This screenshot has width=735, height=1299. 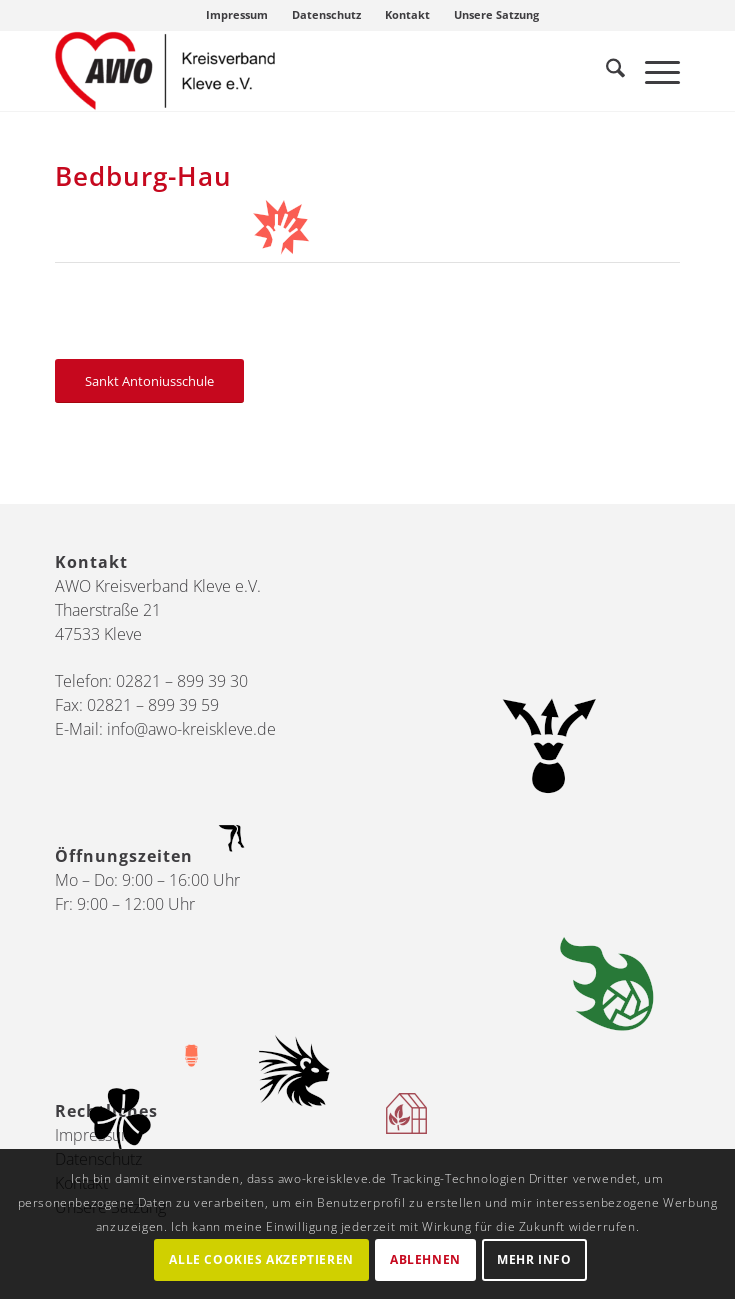 What do you see at coordinates (549, 745) in the screenshot?
I see `track your expenses` at bounding box center [549, 745].